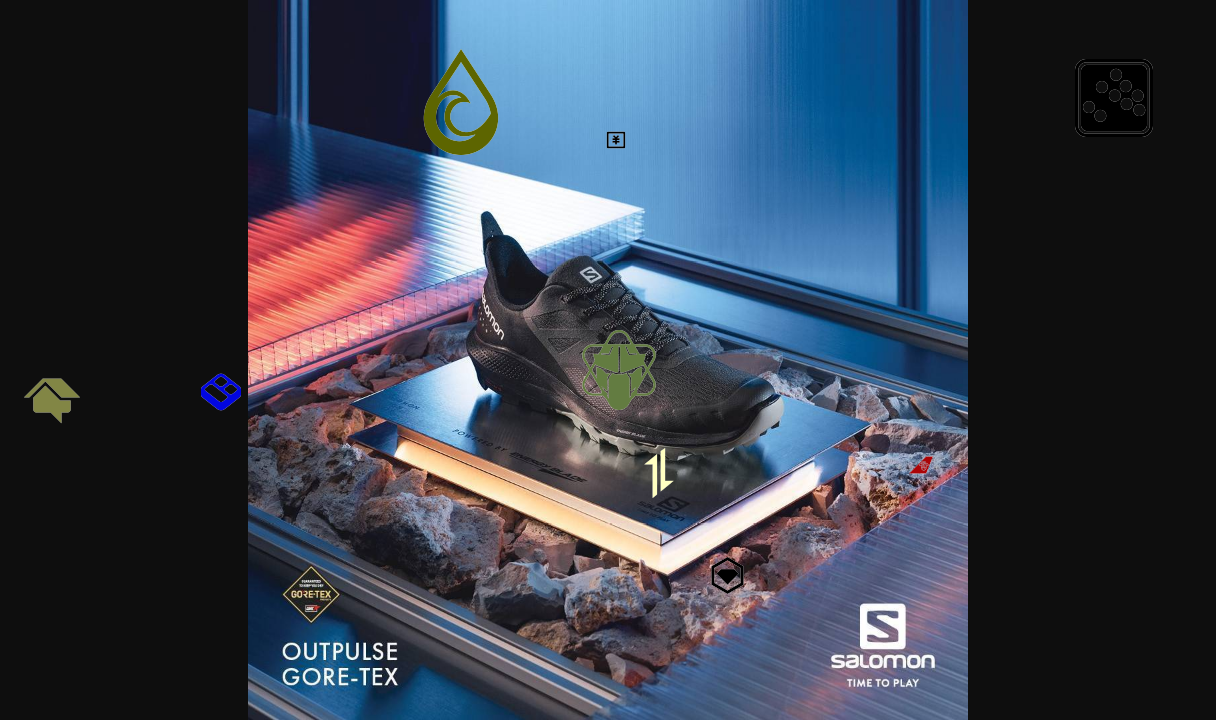 Image resolution: width=1216 pixels, height=720 pixels. I want to click on access Chinese yuan payment options, so click(616, 140).